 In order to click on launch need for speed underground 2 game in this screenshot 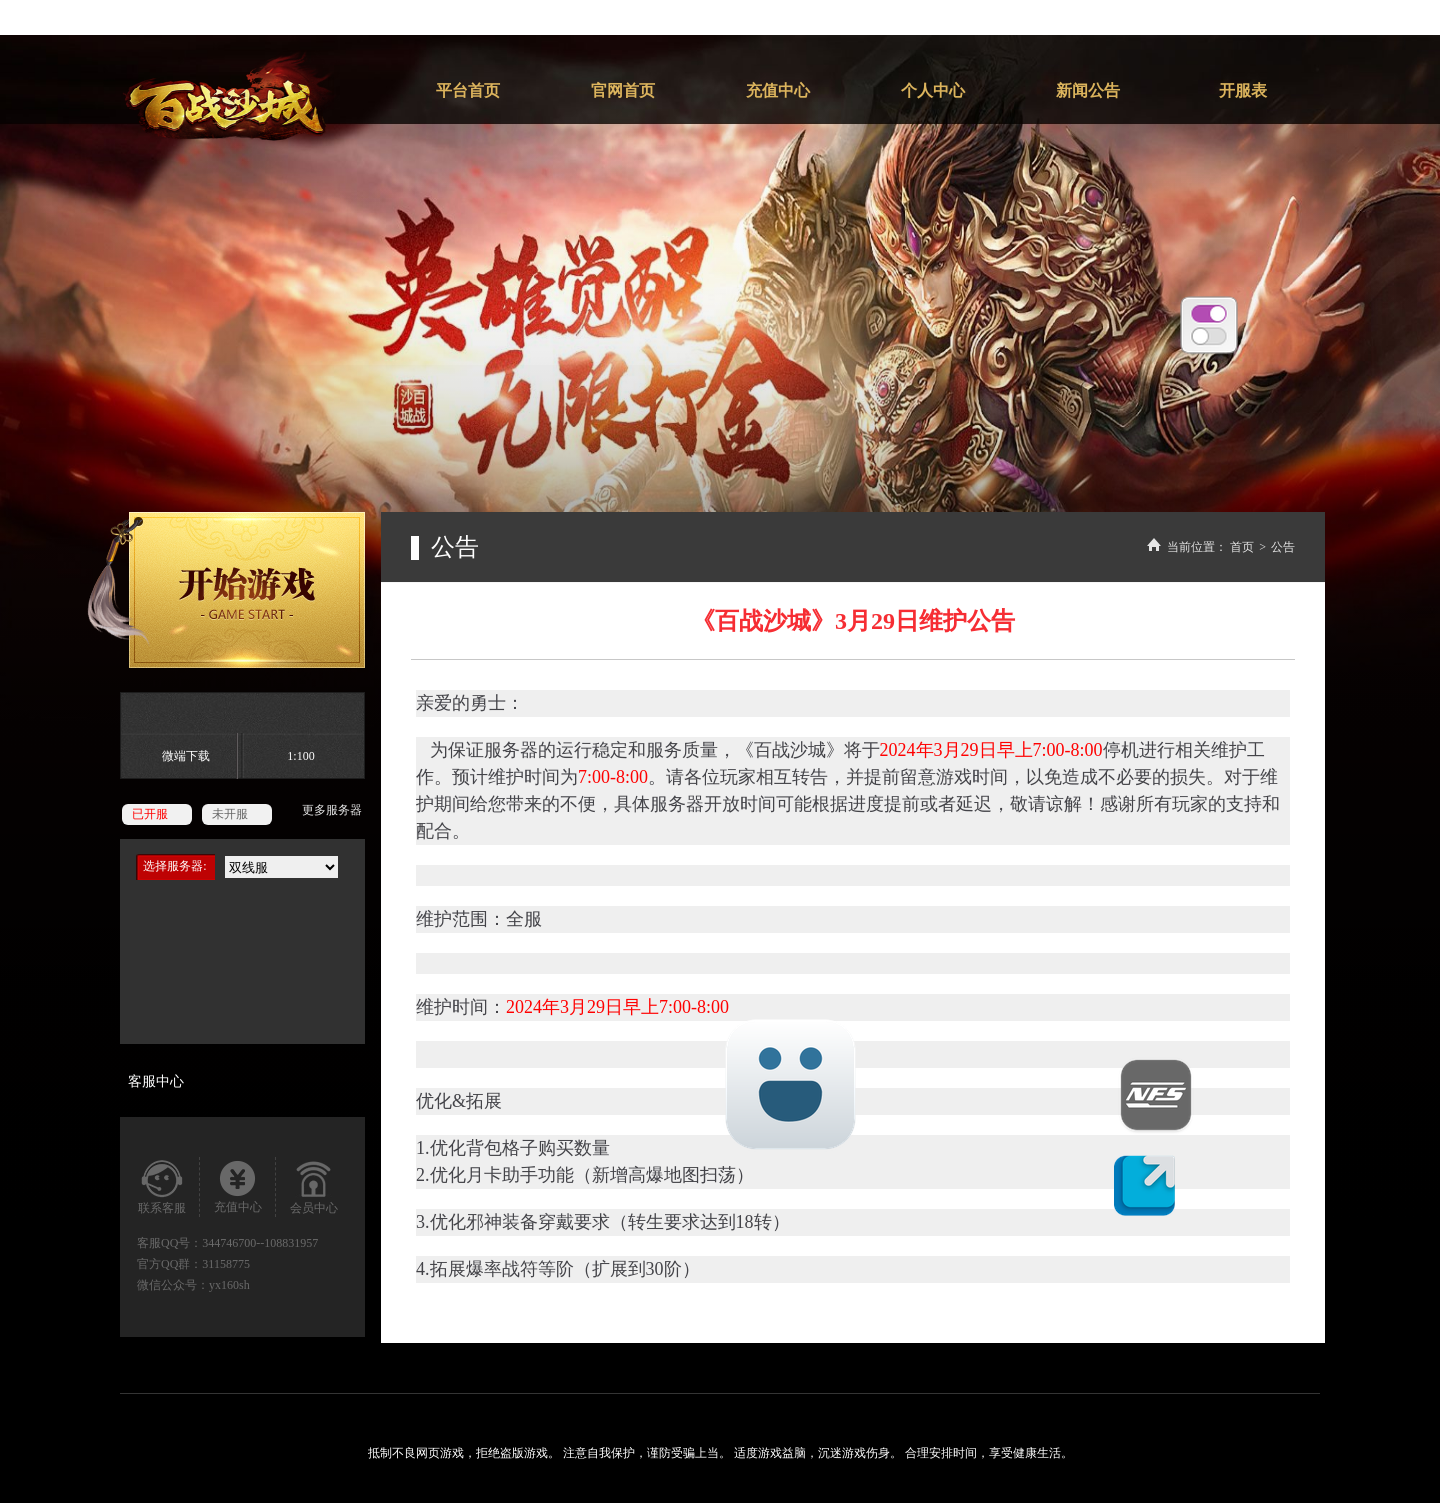, I will do `click(1156, 1095)`.